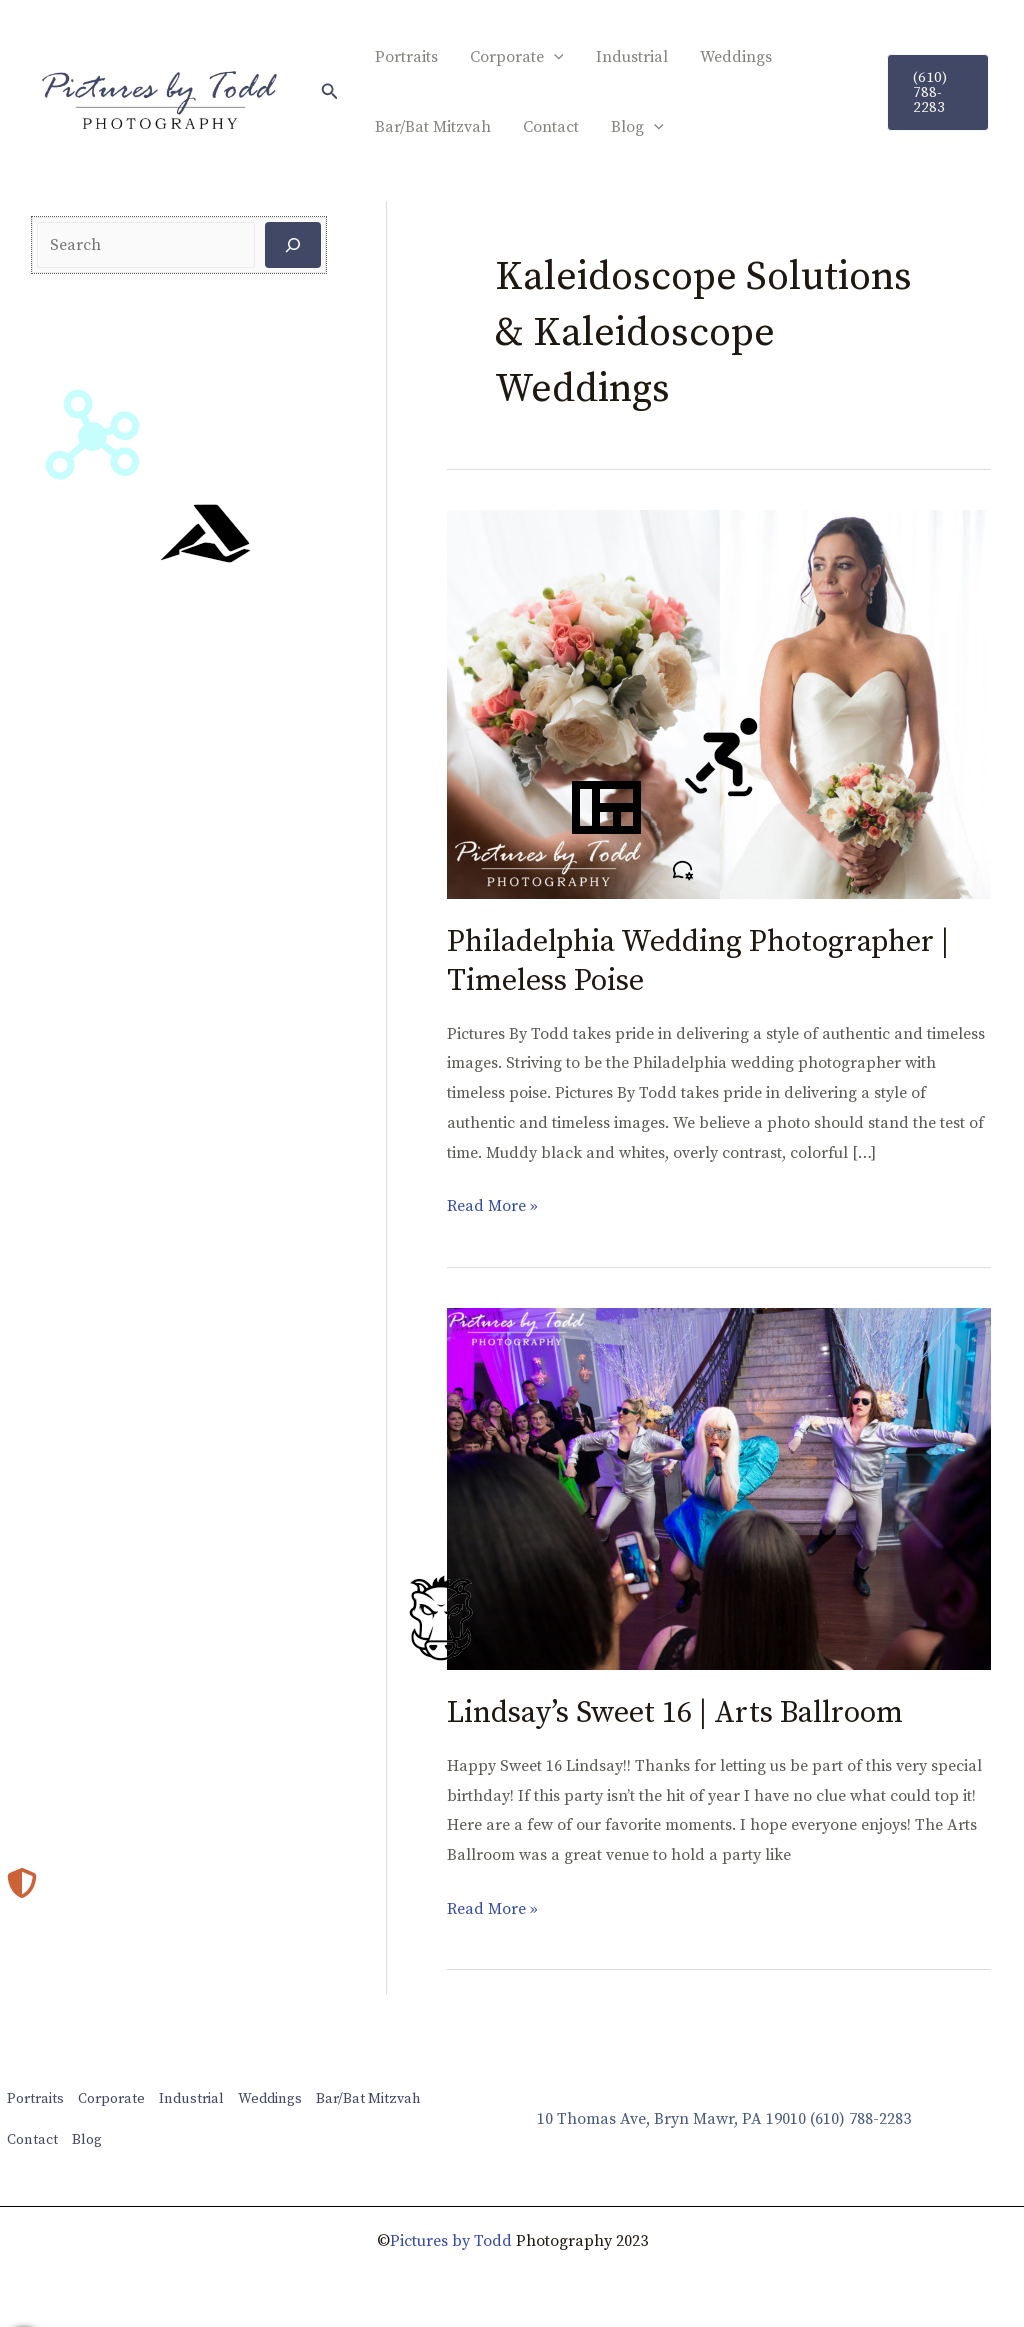 The height and width of the screenshot is (2327, 1024). What do you see at coordinates (92, 436) in the screenshot?
I see `view network connections or relationships` at bounding box center [92, 436].